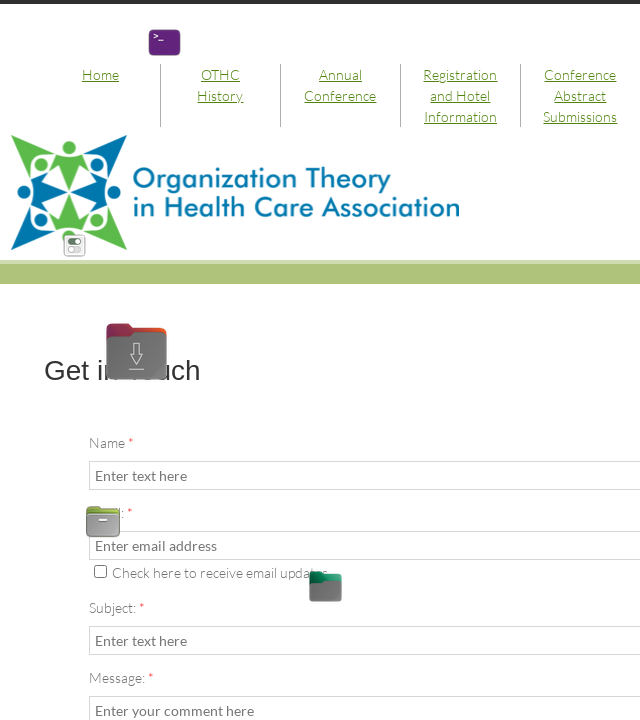 This screenshot has height=720, width=640. I want to click on open root terminal with administrator privileges, so click(164, 42).